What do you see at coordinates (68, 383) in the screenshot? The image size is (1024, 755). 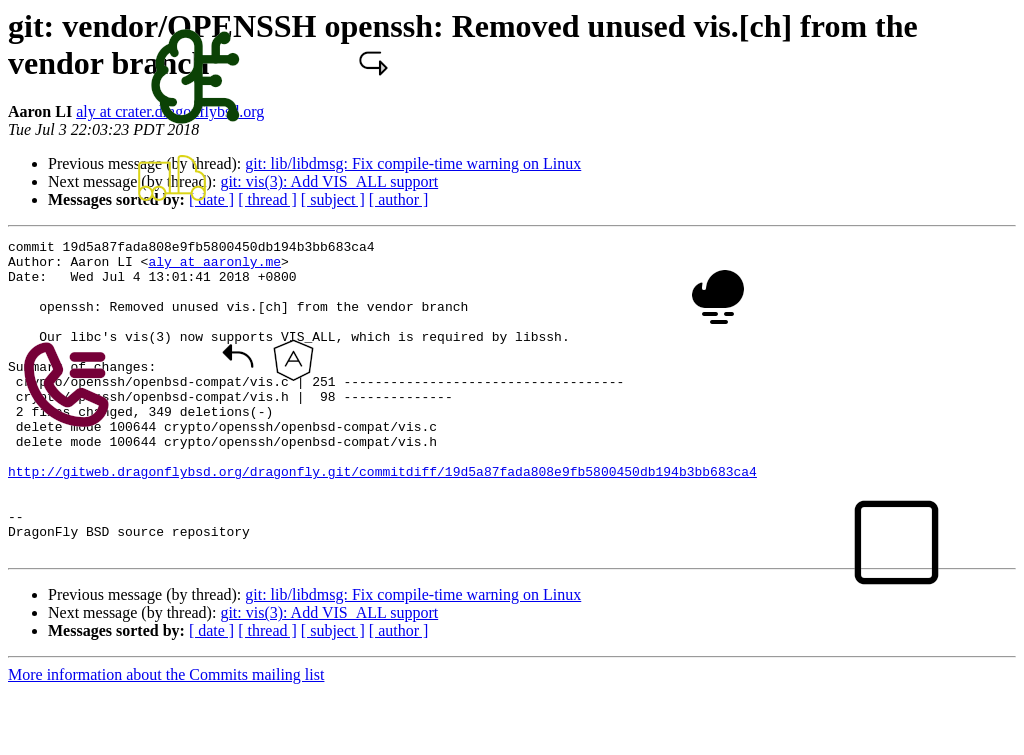 I see `view contact list or phone directory` at bounding box center [68, 383].